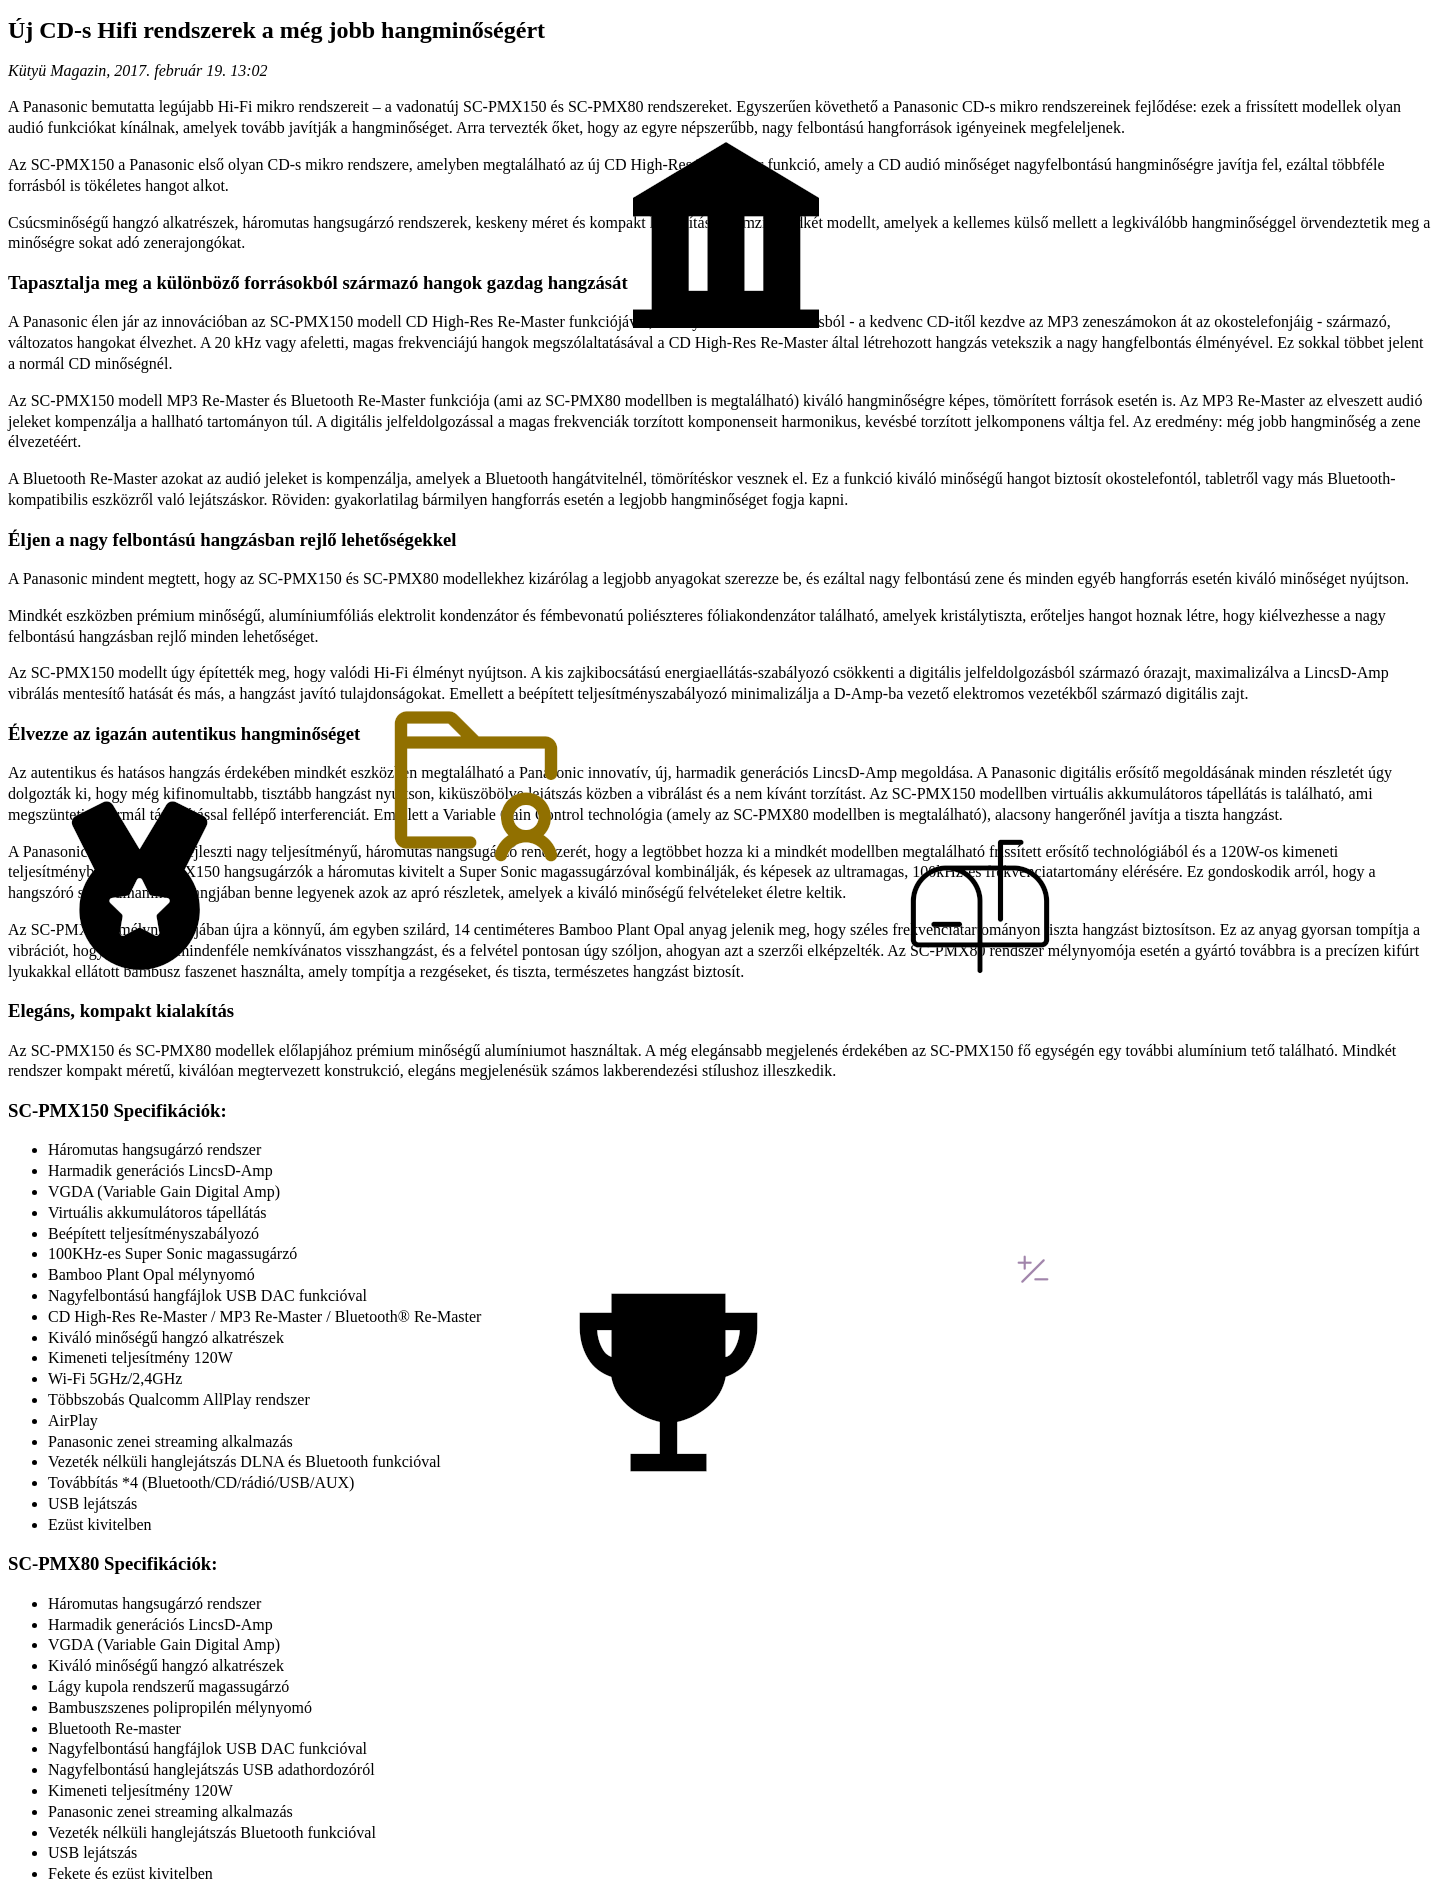 The width and height of the screenshot is (1440, 1901). What do you see at coordinates (476, 780) in the screenshot?
I see `access user profile folder` at bounding box center [476, 780].